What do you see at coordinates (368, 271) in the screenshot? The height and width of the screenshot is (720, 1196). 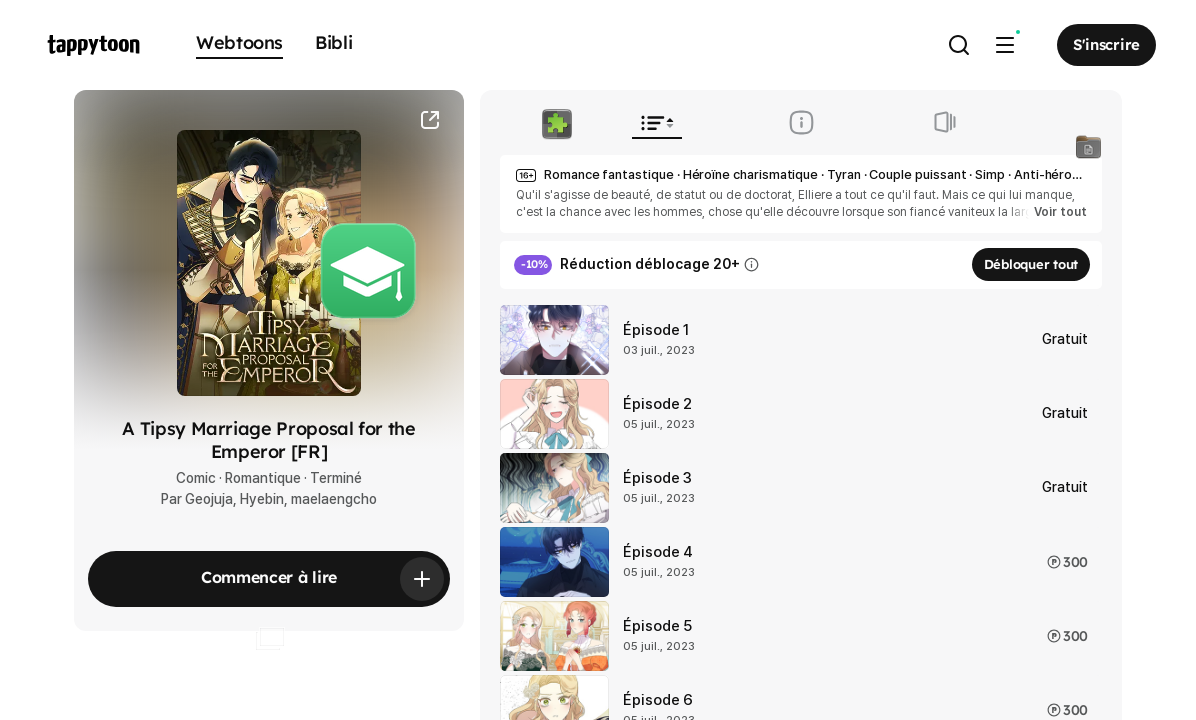 I see `access education app settings` at bounding box center [368, 271].